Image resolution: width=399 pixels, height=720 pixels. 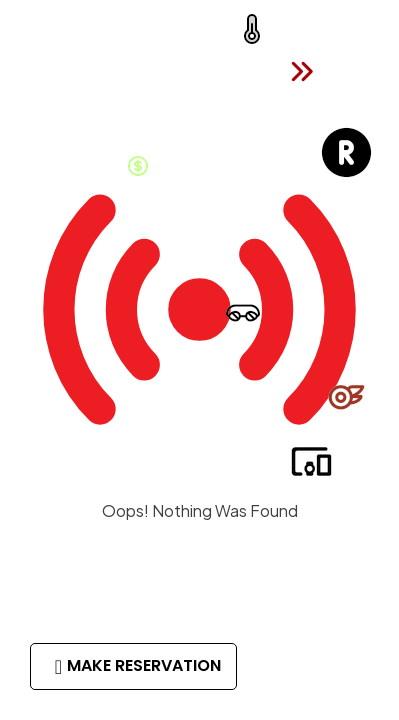 What do you see at coordinates (252, 29) in the screenshot?
I see `view current temperature` at bounding box center [252, 29].